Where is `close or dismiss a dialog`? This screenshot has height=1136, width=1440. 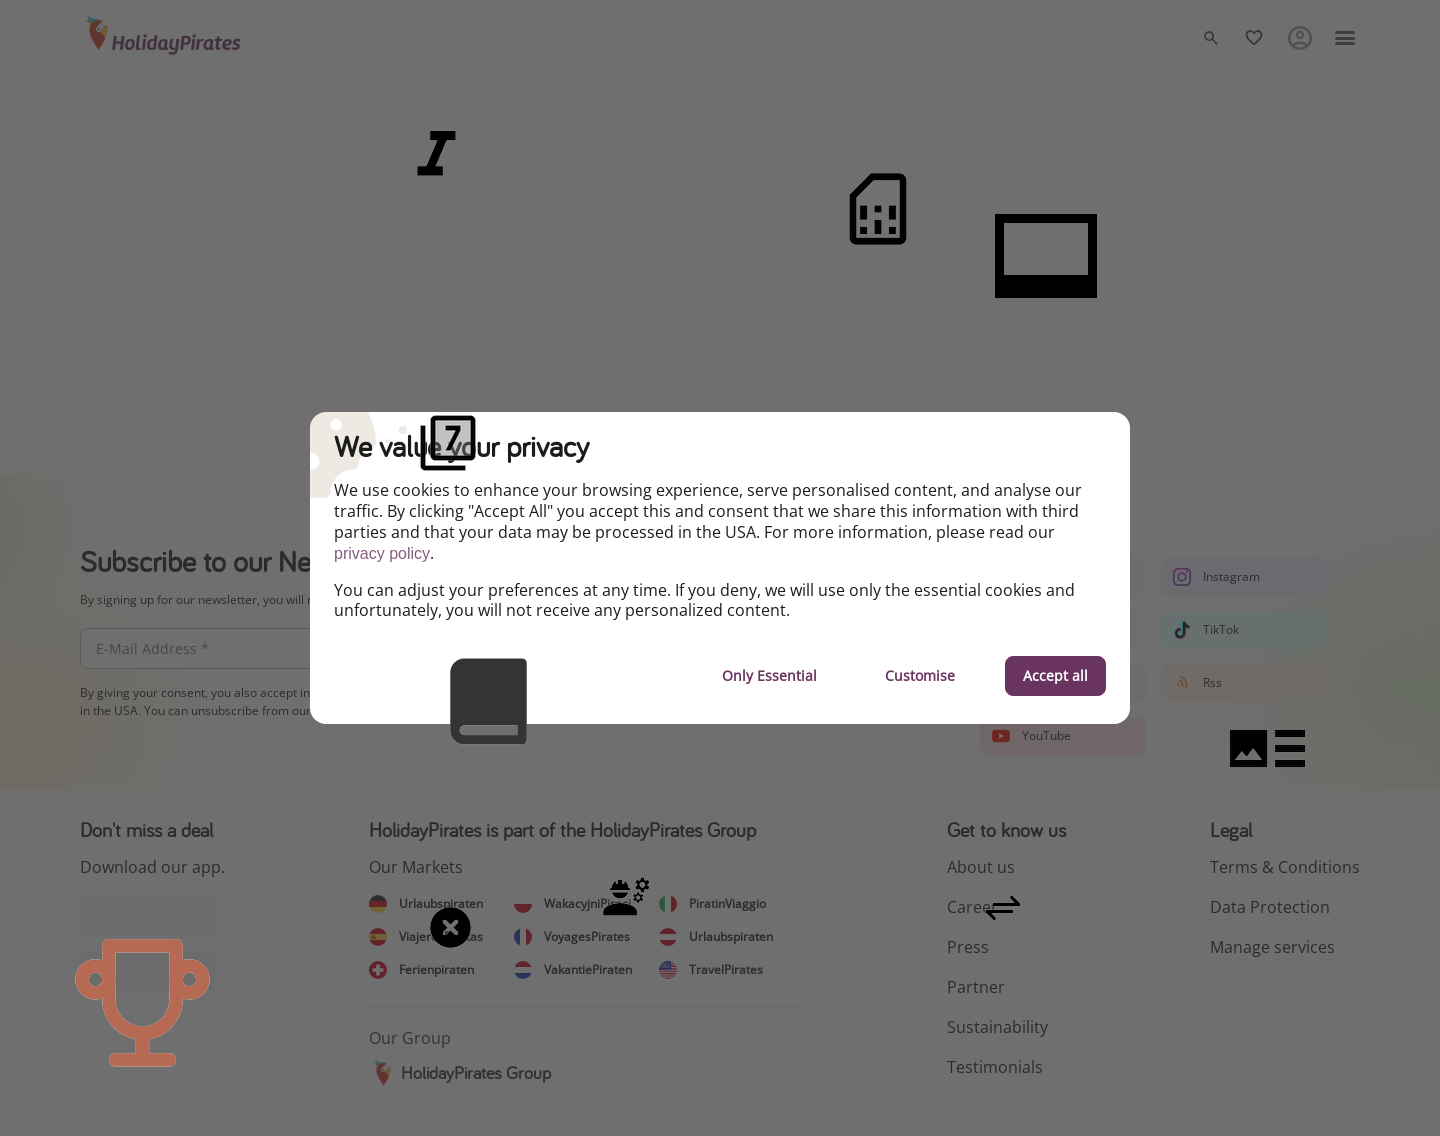 close or dismiss a dialog is located at coordinates (450, 927).